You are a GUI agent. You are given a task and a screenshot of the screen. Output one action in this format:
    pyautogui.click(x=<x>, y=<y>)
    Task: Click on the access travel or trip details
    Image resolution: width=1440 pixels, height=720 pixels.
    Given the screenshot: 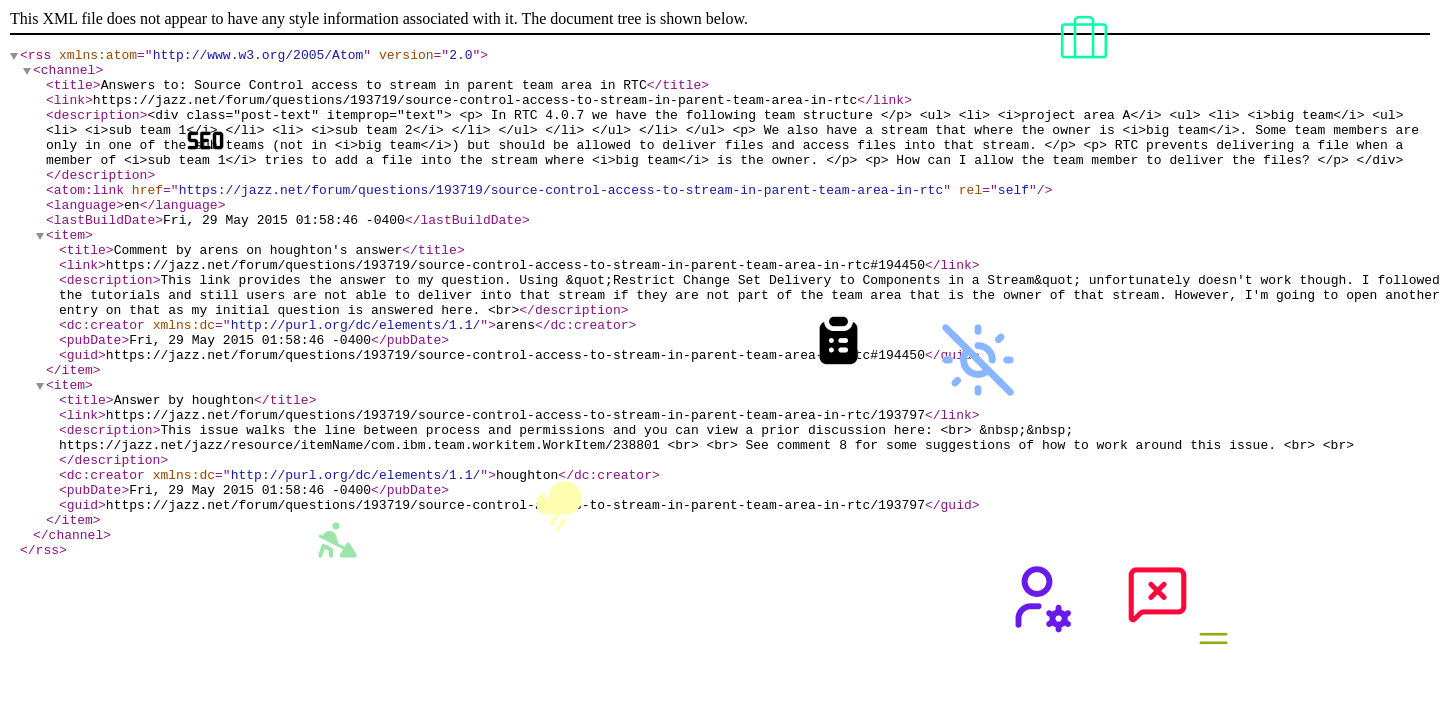 What is the action you would take?
    pyautogui.click(x=1084, y=39)
    